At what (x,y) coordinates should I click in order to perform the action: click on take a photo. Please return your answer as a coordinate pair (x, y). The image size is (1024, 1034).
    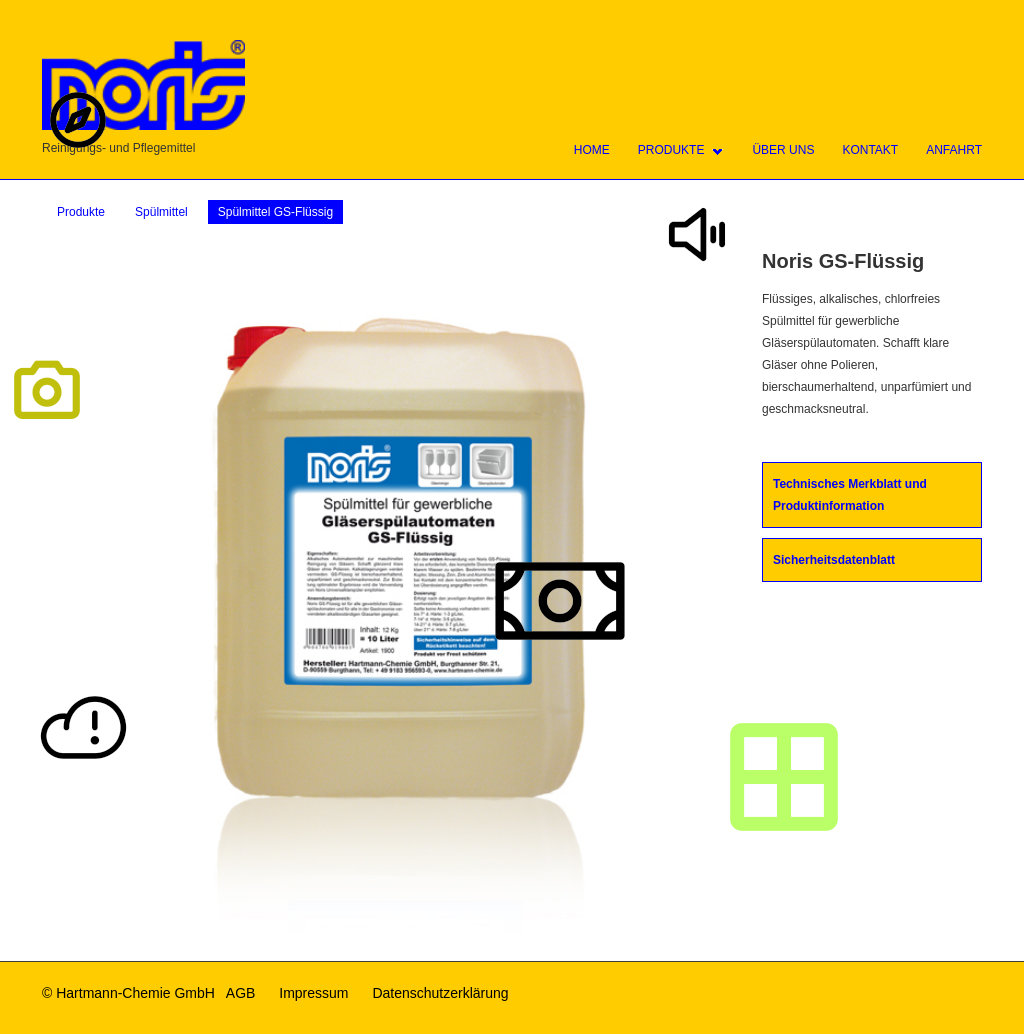
    Looking at the image, I should click on (47, 391).